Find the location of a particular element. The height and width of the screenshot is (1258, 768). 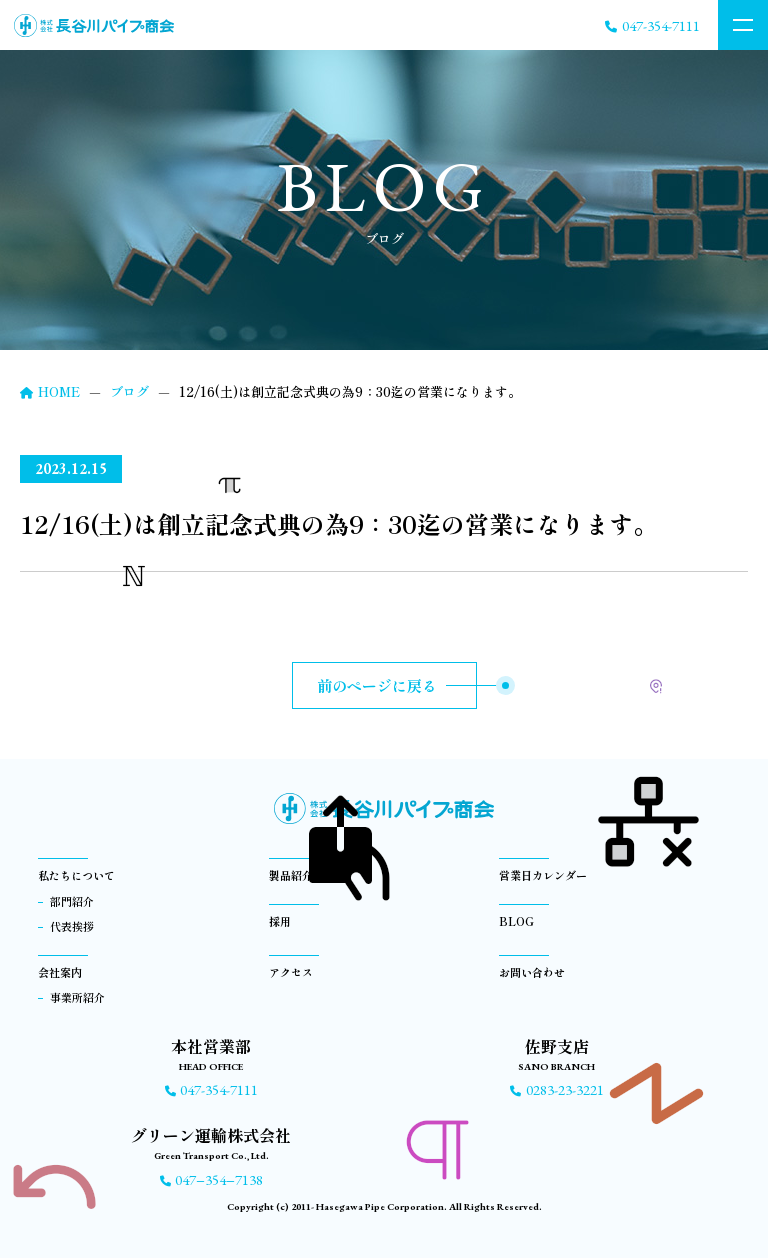

open notion app is located at coordinates (134, 576).